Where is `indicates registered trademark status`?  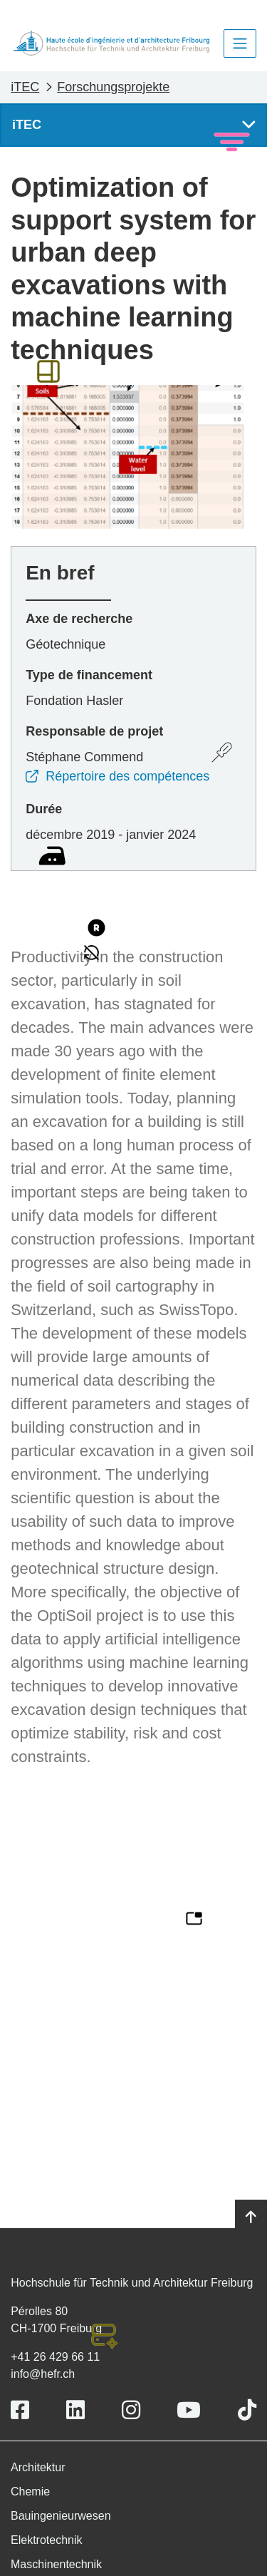
indicates registered trademark status is located at coordinates (96, 927).